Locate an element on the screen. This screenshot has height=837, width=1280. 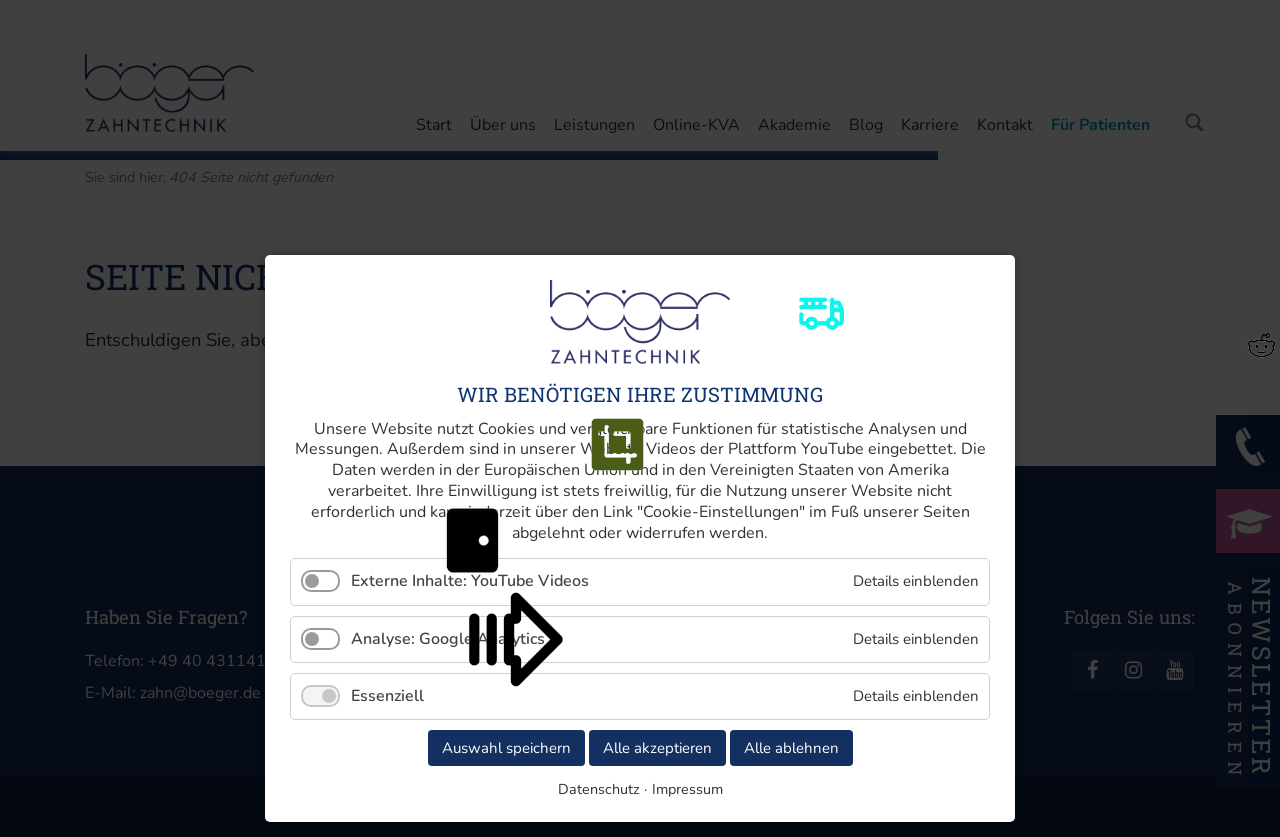
skip forward or jump to the end is located at coordinates (512, 639).